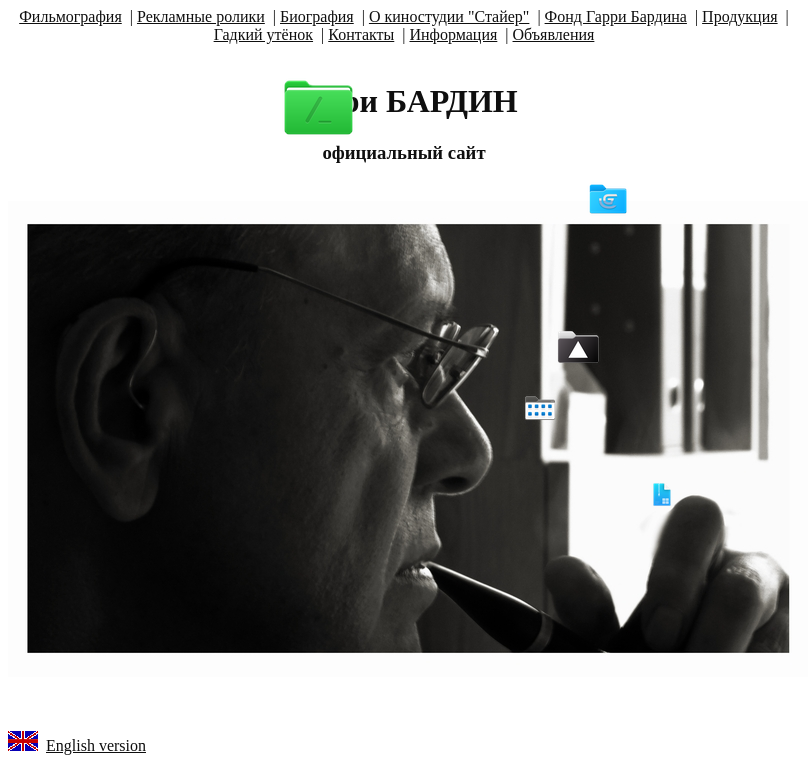  Describe the element at coordinates (540, 409) in the screenshot. I see `open program manager folder` at that location.